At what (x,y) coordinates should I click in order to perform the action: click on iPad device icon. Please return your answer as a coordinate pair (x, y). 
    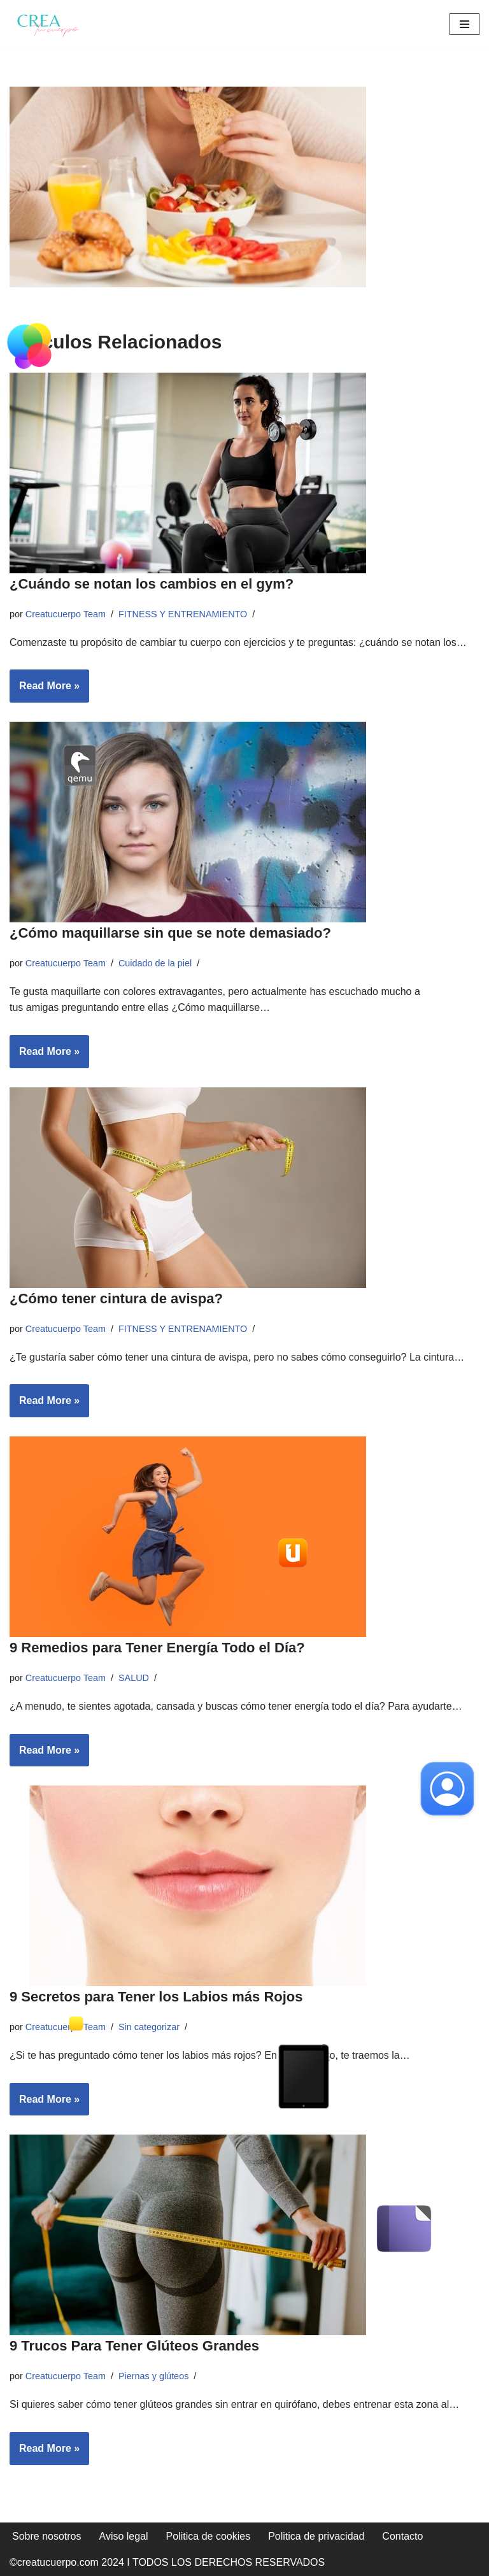
    Looking at the image, I should click on (304, 2077).